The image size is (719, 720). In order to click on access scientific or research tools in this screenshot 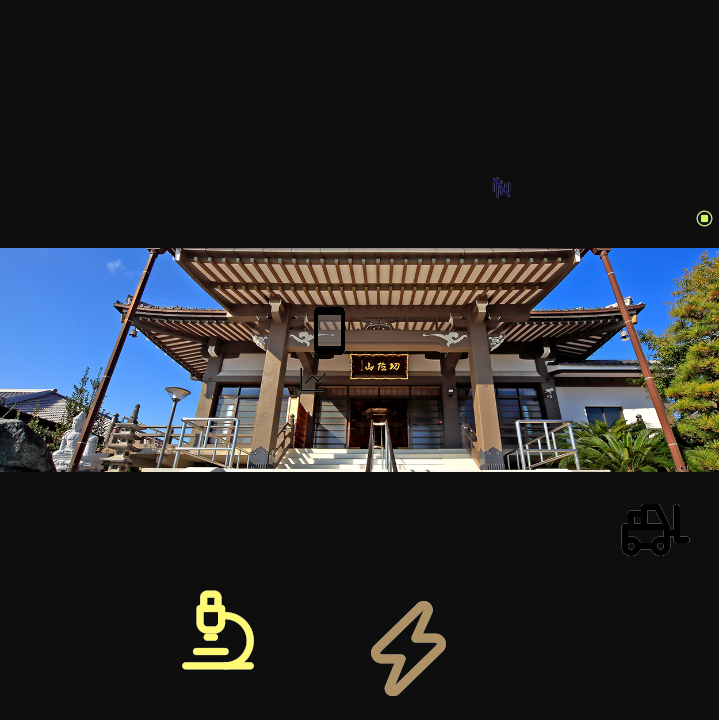, I will do `click(218, 630)`.